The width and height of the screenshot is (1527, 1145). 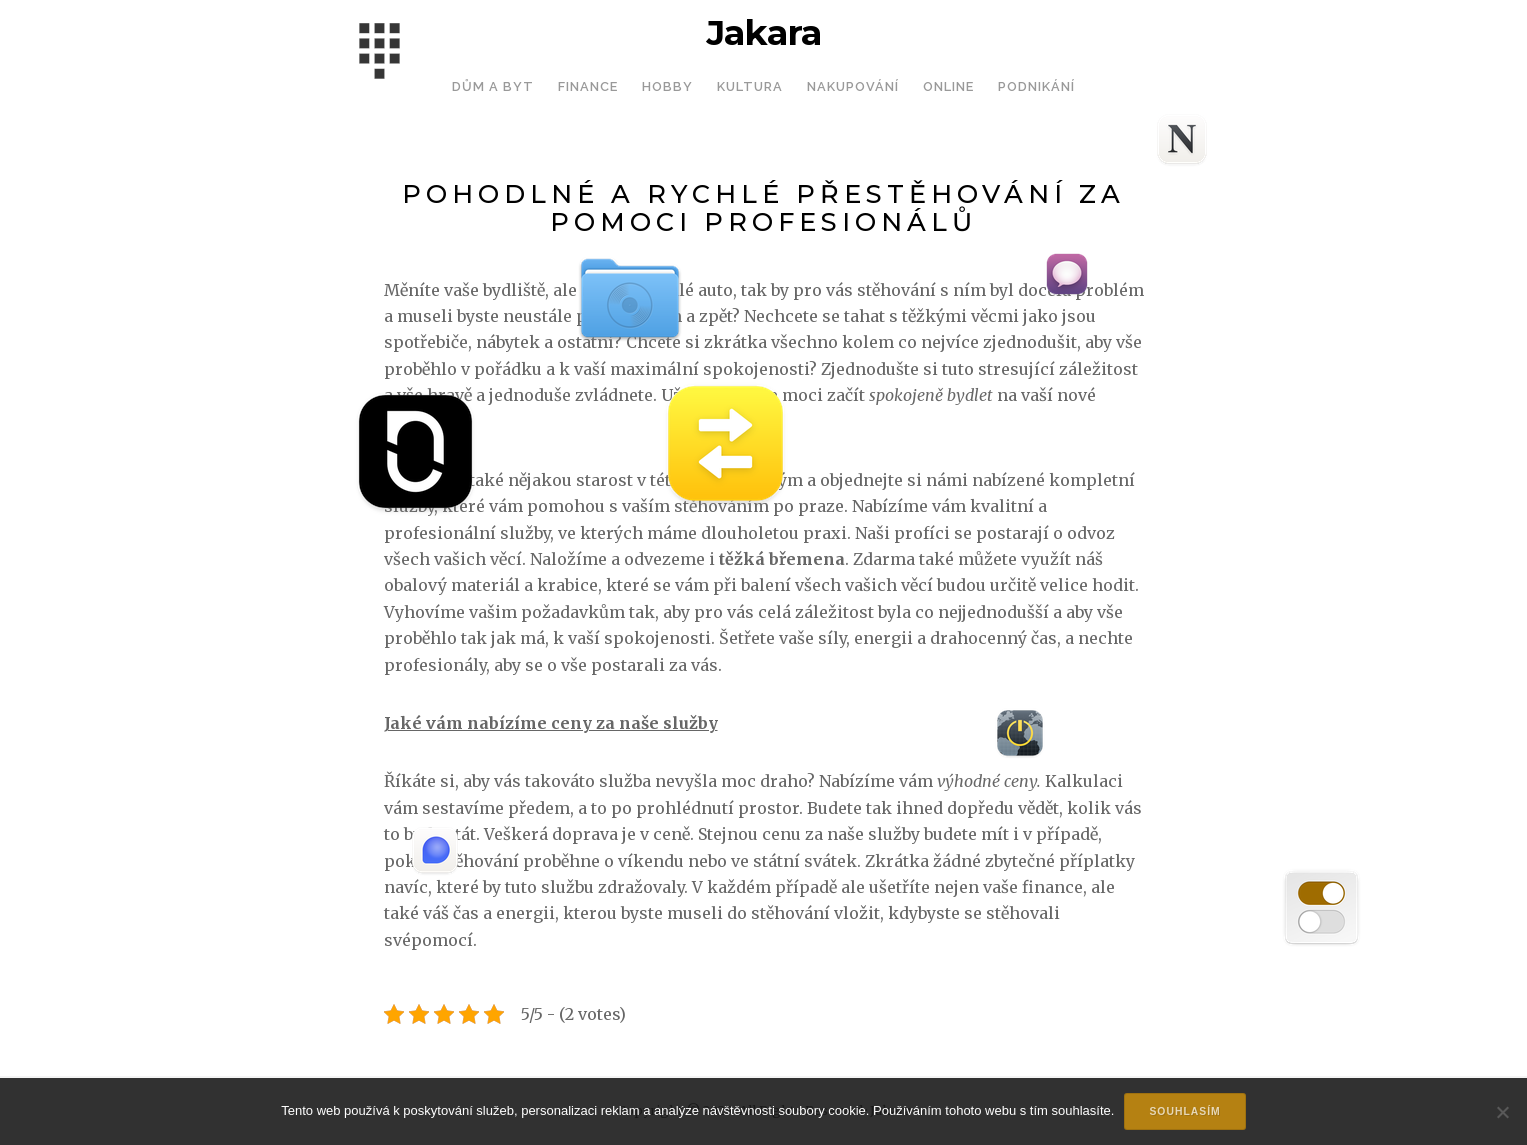 I want to click on open pidgin instant messaging app, so click(x=1067, y=274).